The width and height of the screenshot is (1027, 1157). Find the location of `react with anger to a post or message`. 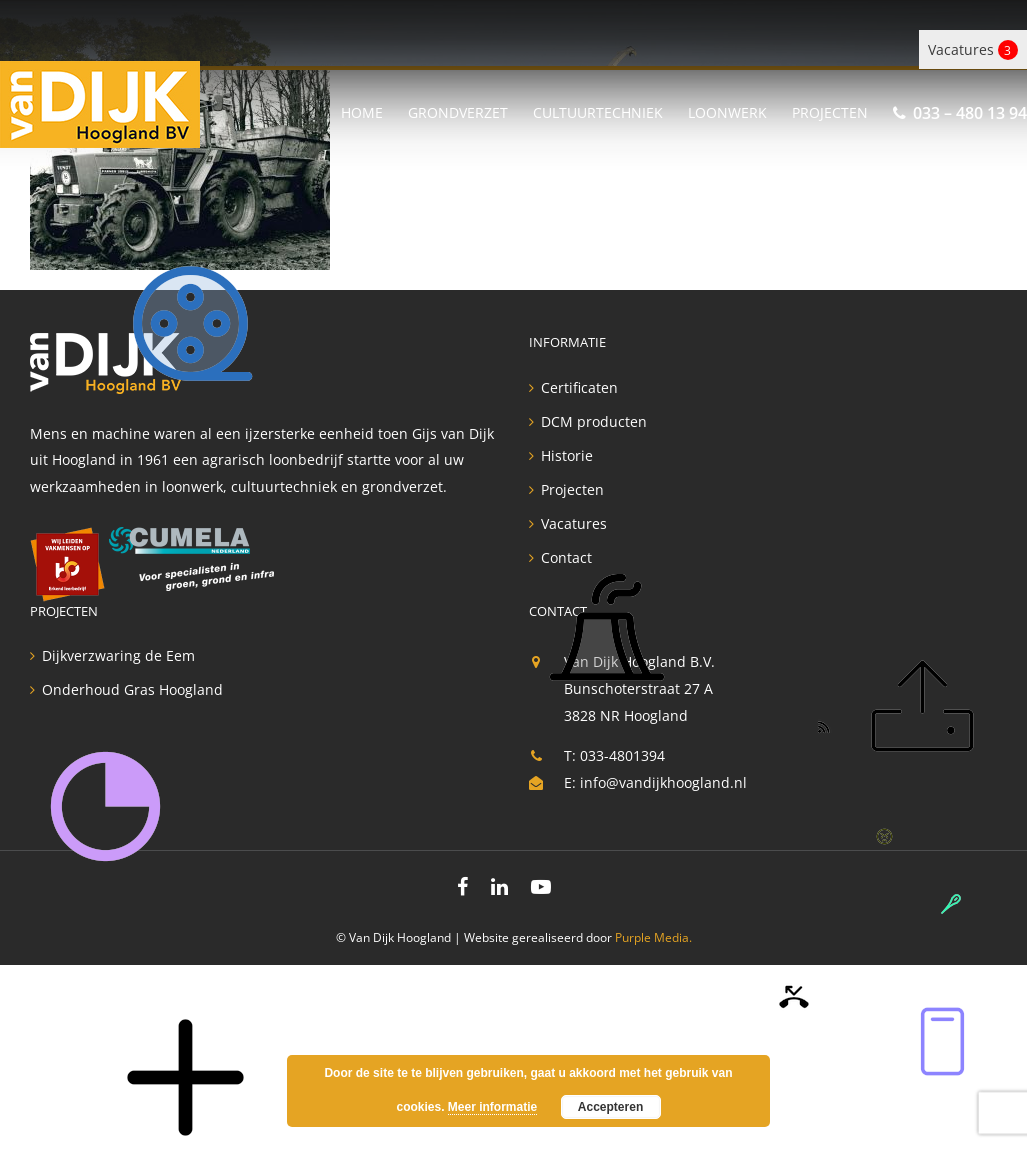

react with anger to a post or message is located at coordinates (884, 836).